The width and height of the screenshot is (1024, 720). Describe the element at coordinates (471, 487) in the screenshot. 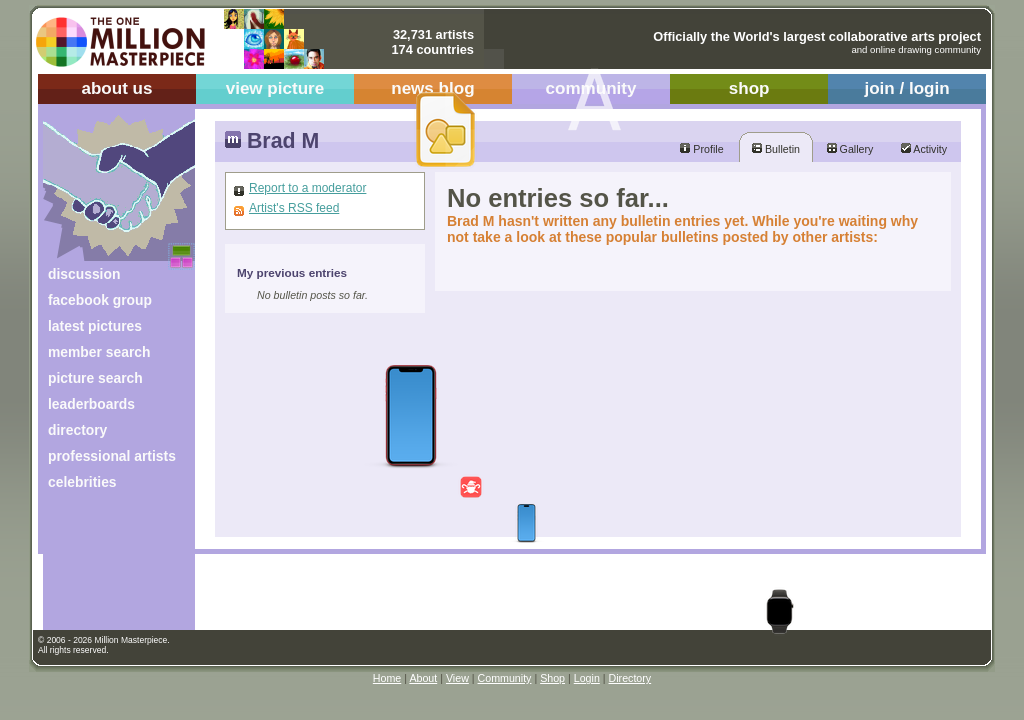

I see `open Santa security application` at that location.